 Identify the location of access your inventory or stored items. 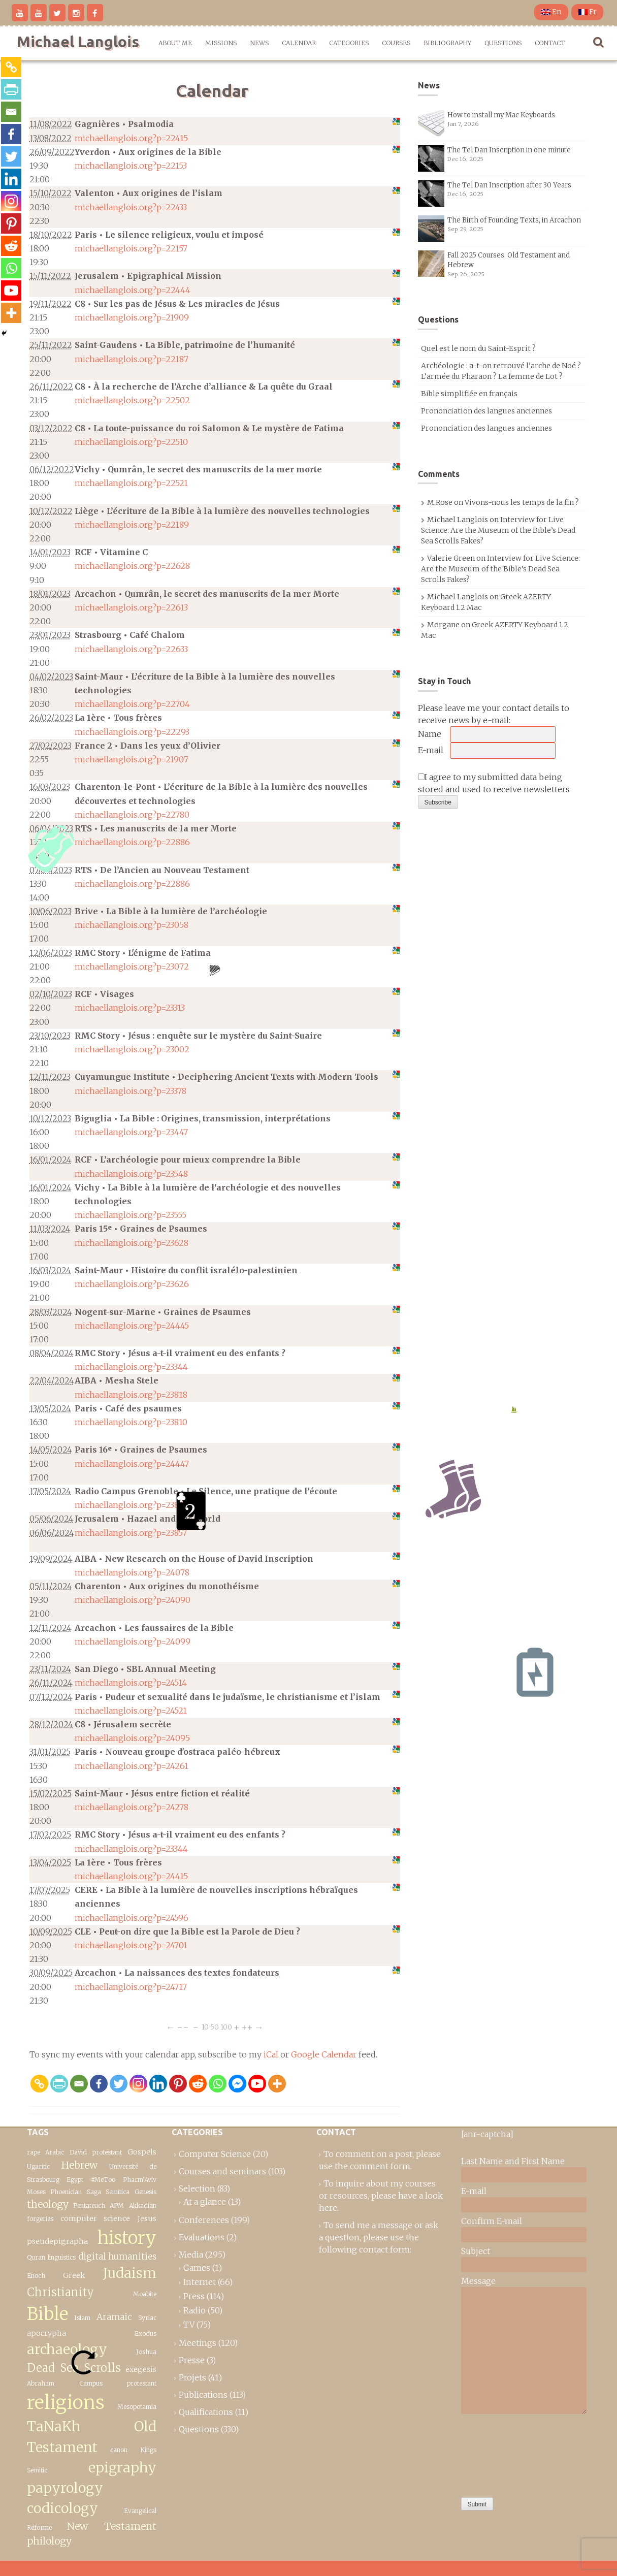
(51, 849).